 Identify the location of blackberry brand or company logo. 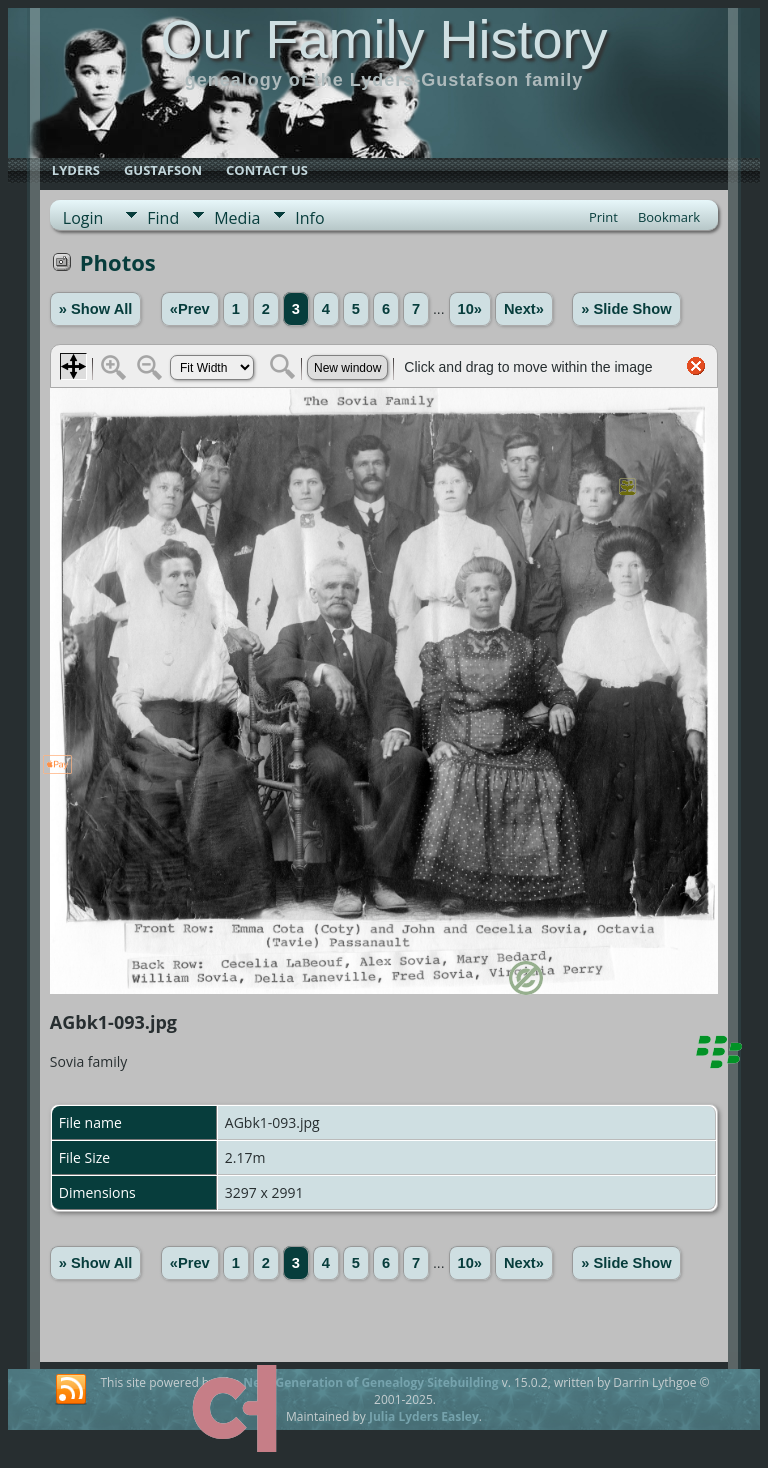
(719, 1052).